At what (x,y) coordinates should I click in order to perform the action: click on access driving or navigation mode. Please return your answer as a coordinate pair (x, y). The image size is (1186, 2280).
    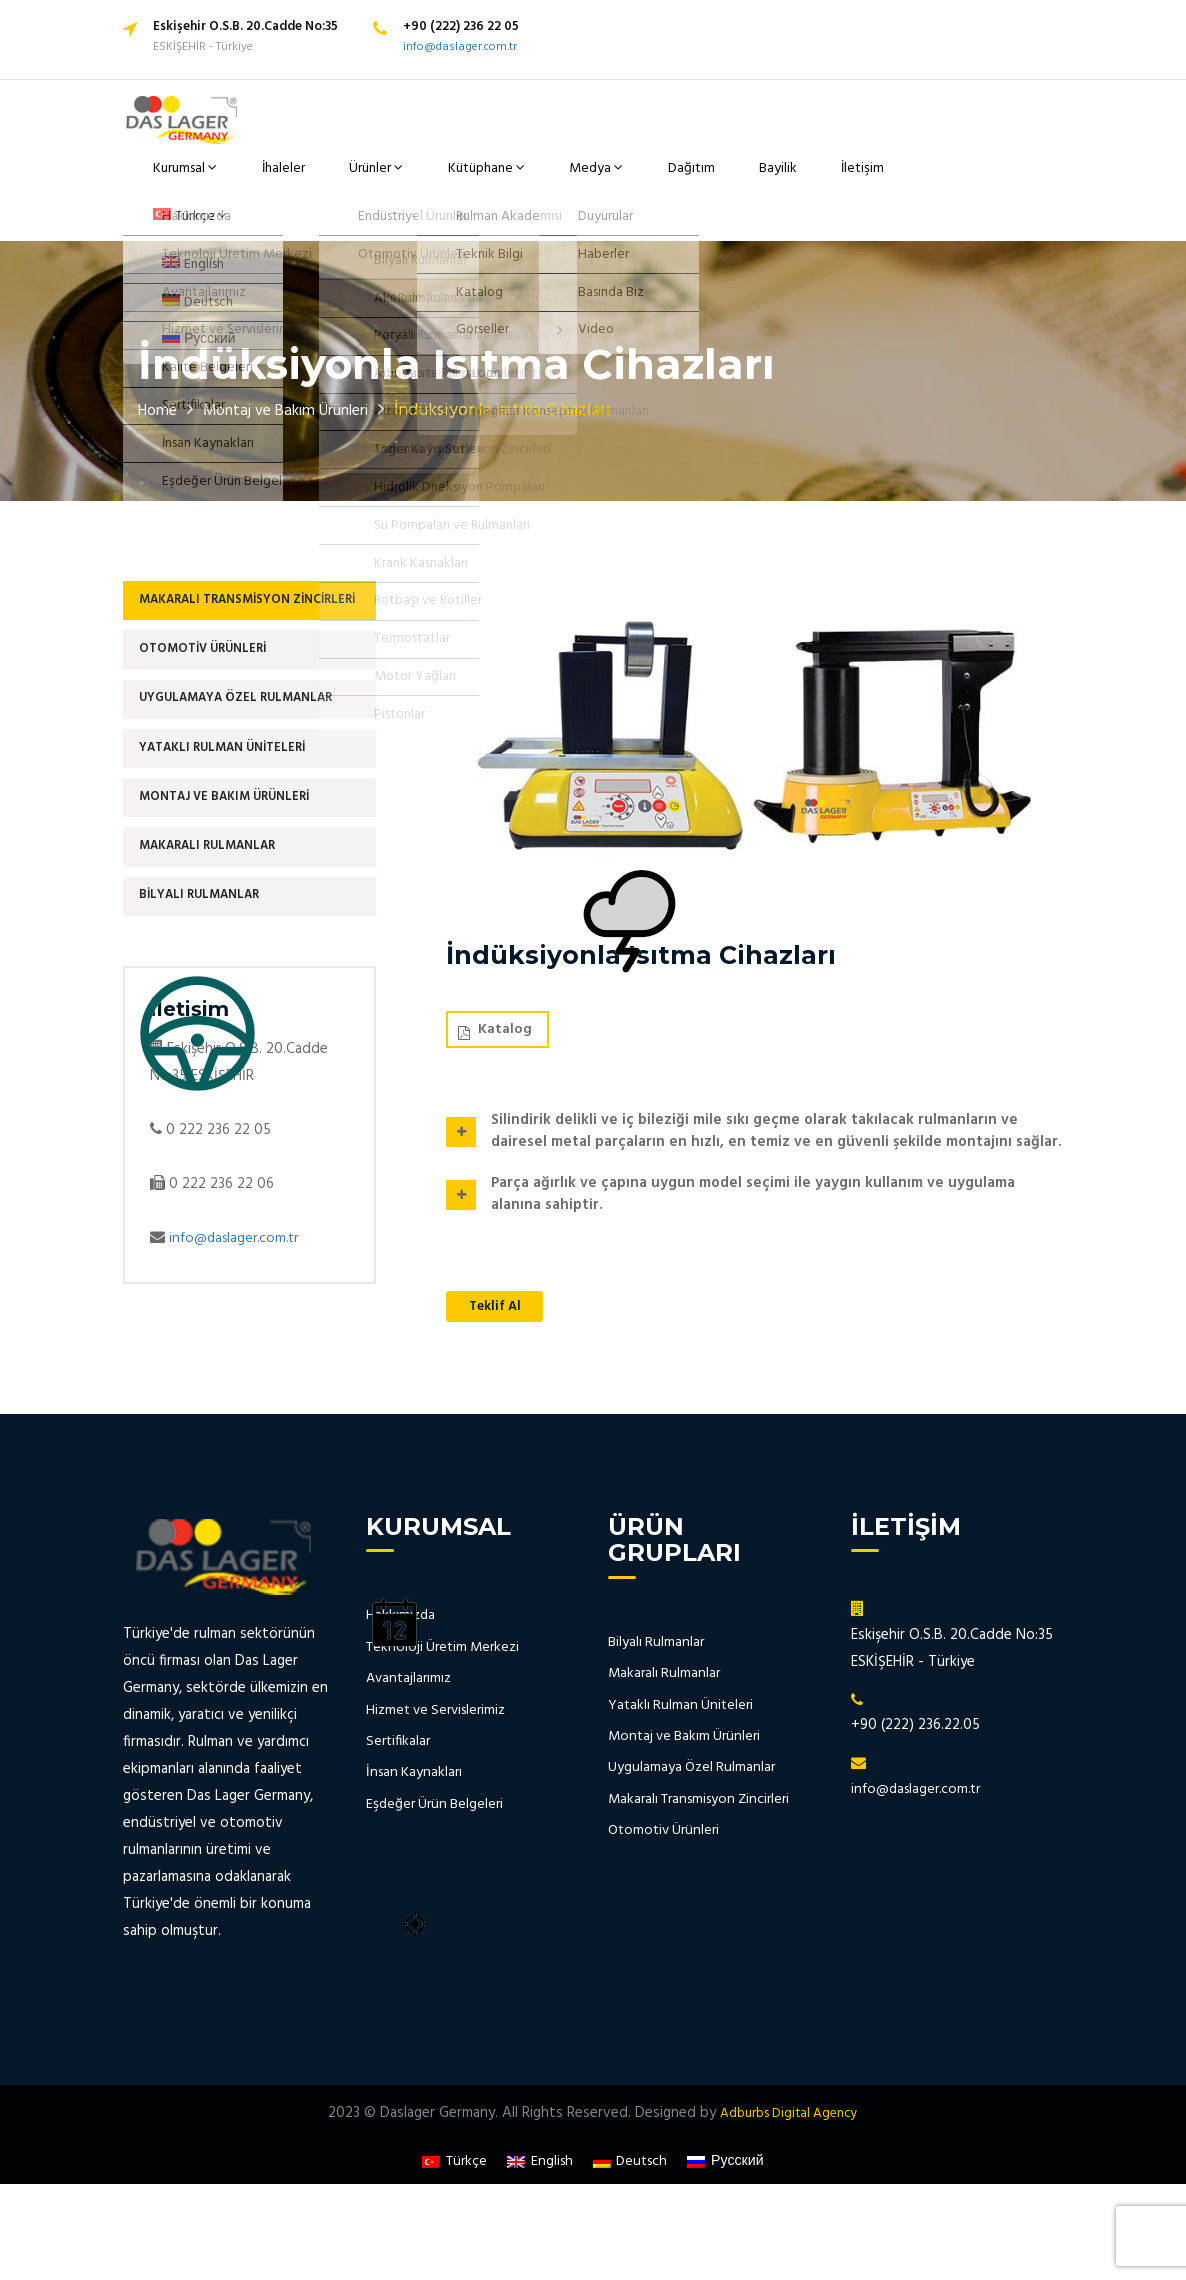
    Looking at the image, I should click on (197, 1033).